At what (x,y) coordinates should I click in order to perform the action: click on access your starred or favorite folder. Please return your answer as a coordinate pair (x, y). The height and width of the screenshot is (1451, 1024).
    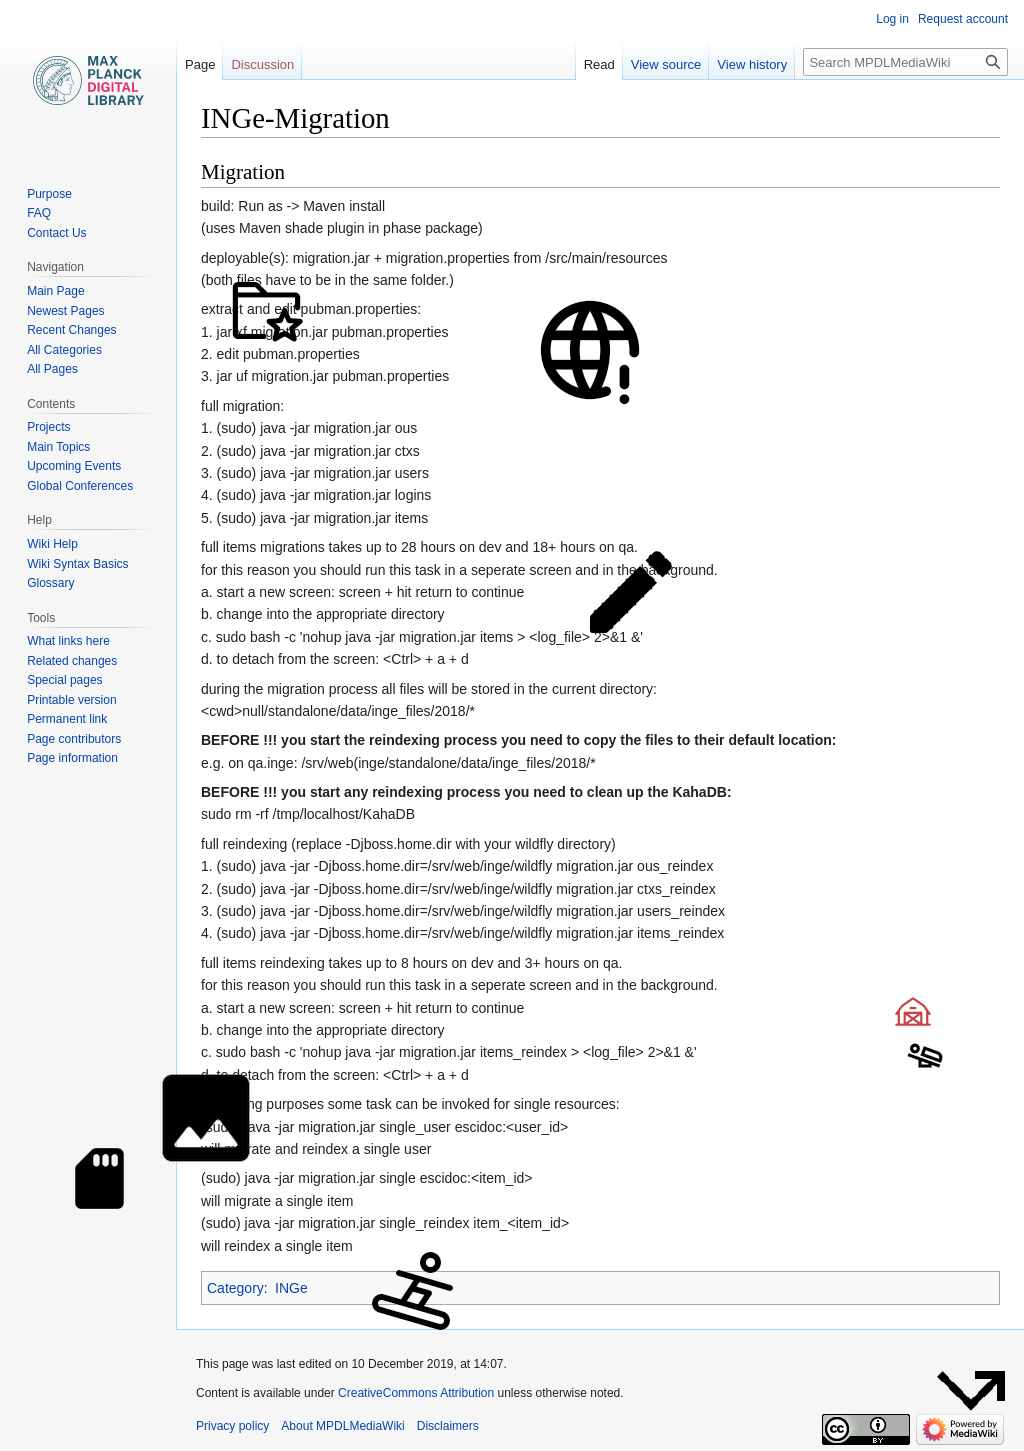
    Looking at the image, I should click on (266, 310).